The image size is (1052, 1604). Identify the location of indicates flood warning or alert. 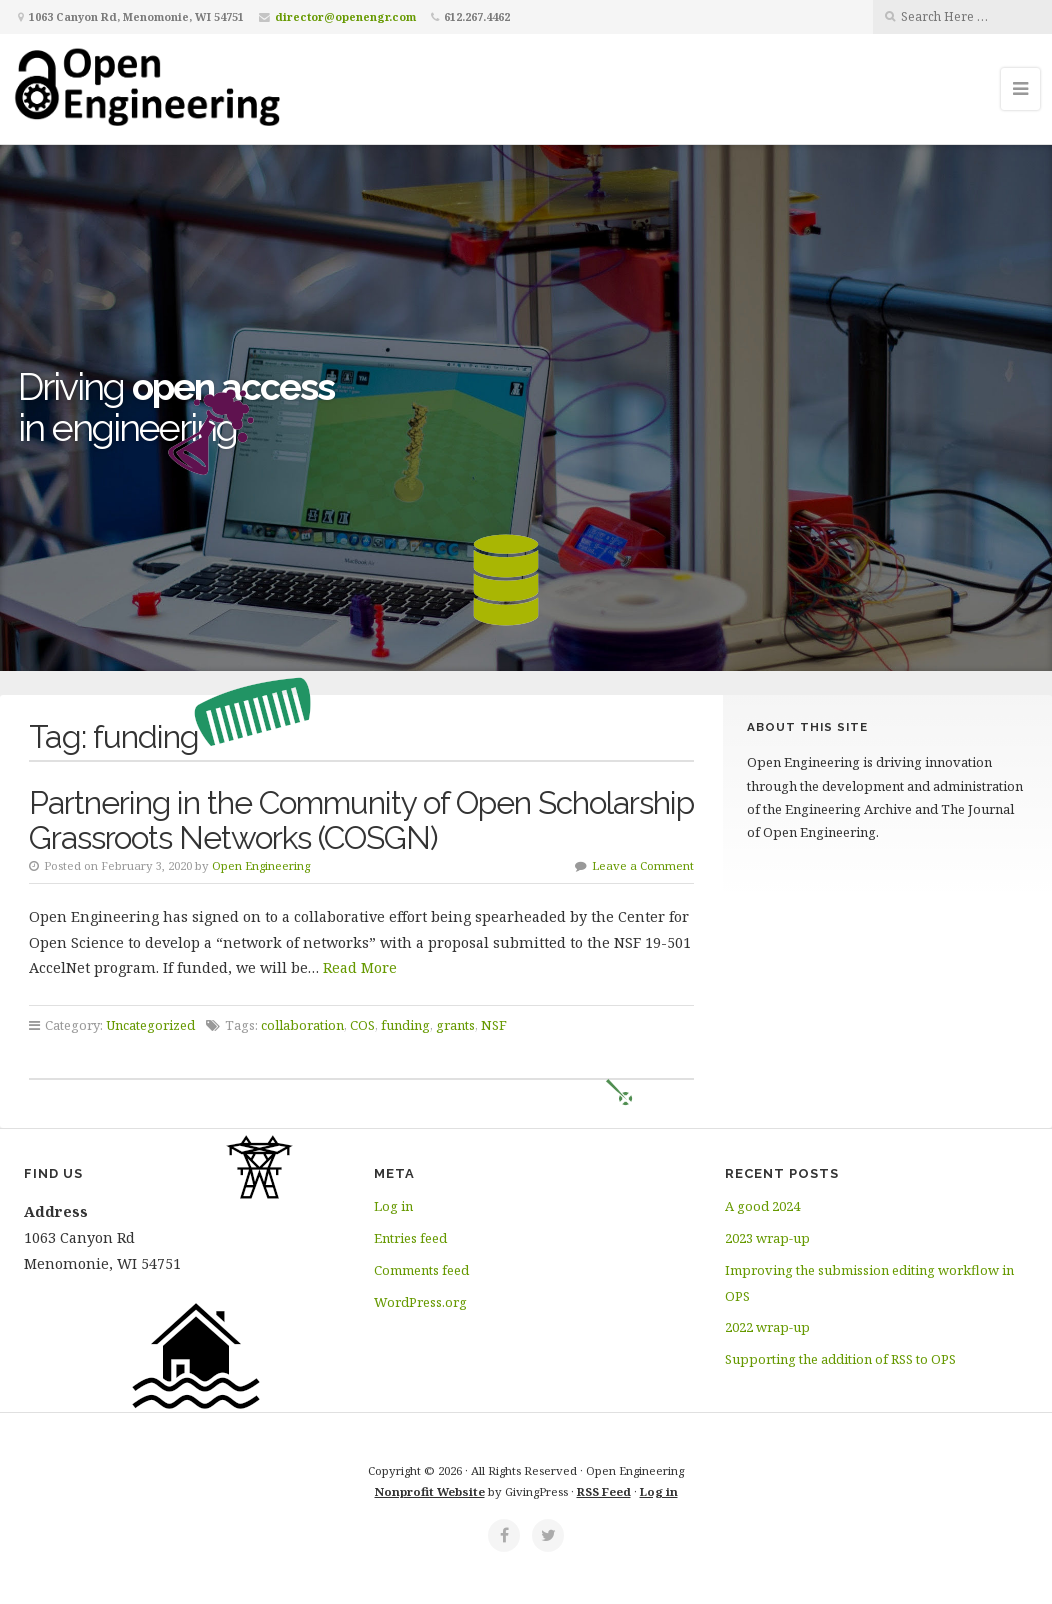
(196, 1353).